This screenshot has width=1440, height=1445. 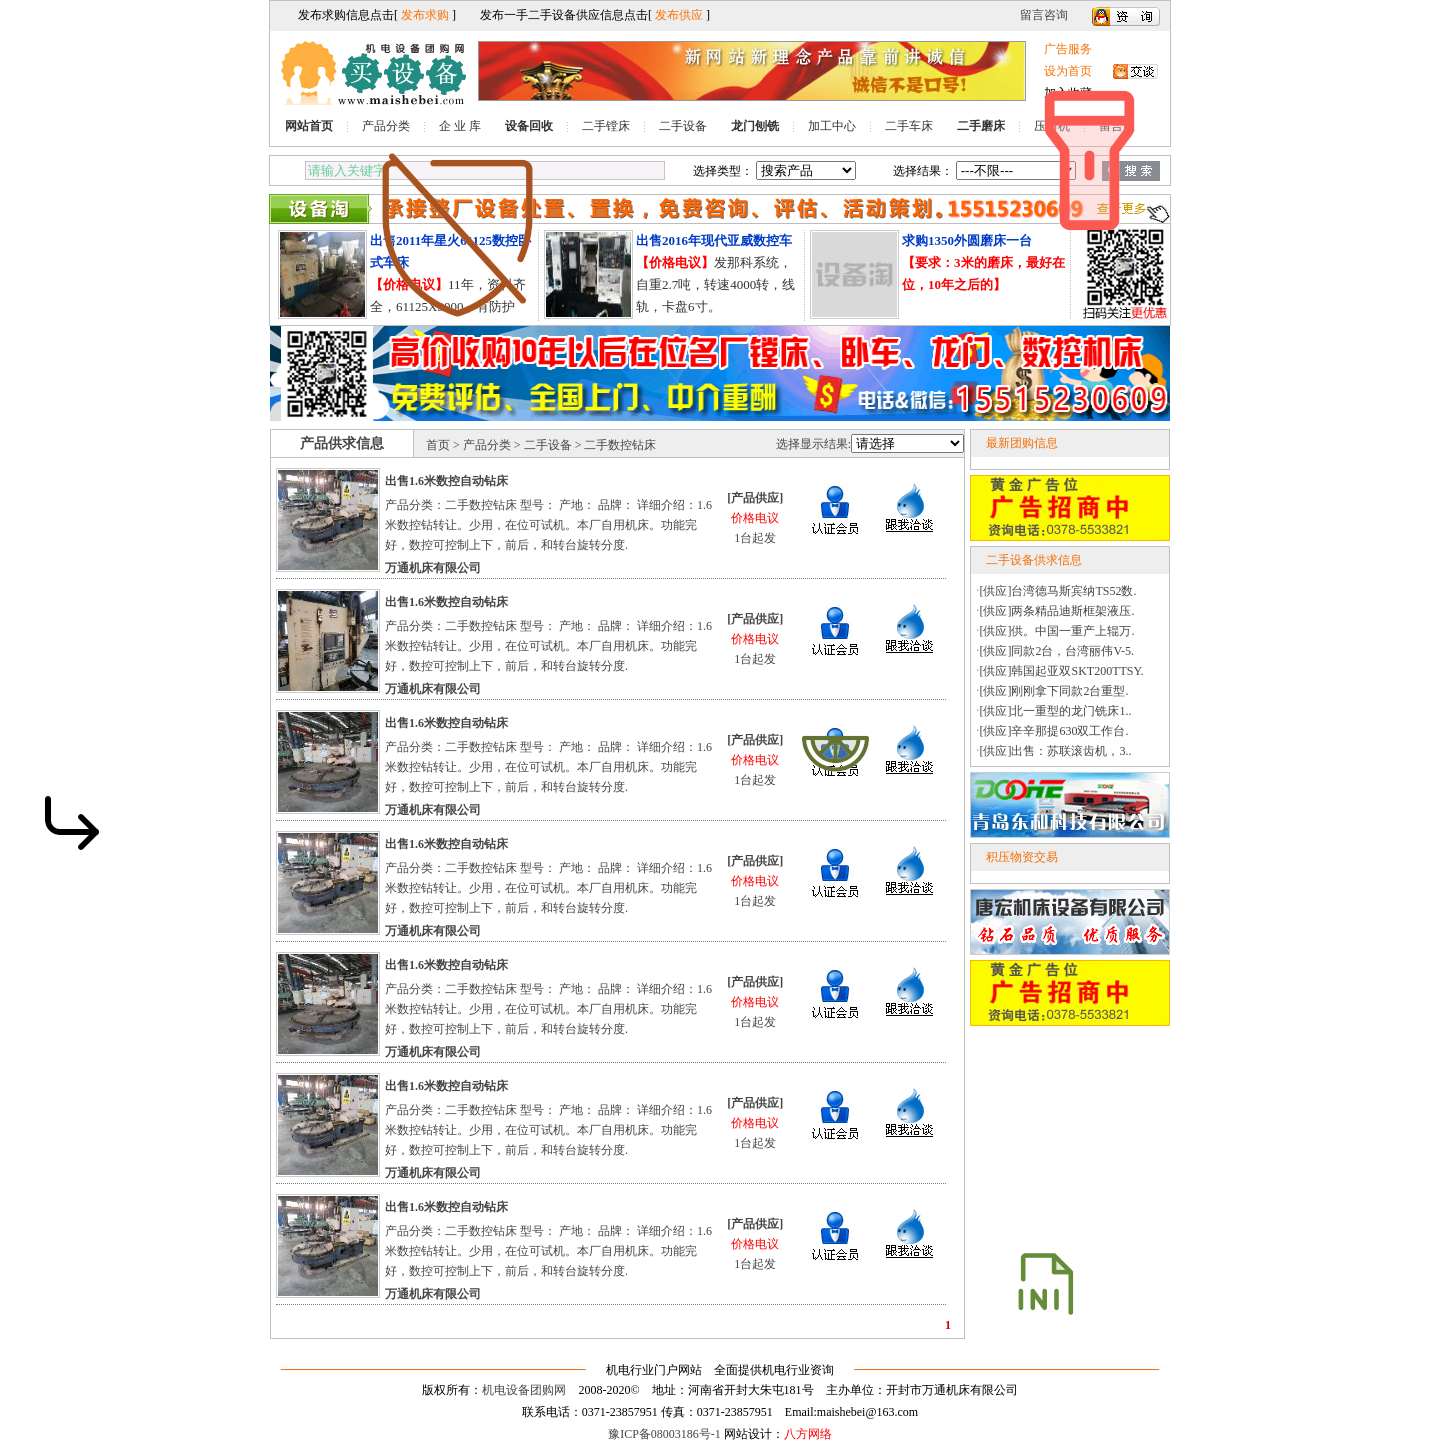 What do you see at coordinates (1089, 160) in the screenshot?
I see `toggle flashlight on/off` at bounding box center [1089, 160].